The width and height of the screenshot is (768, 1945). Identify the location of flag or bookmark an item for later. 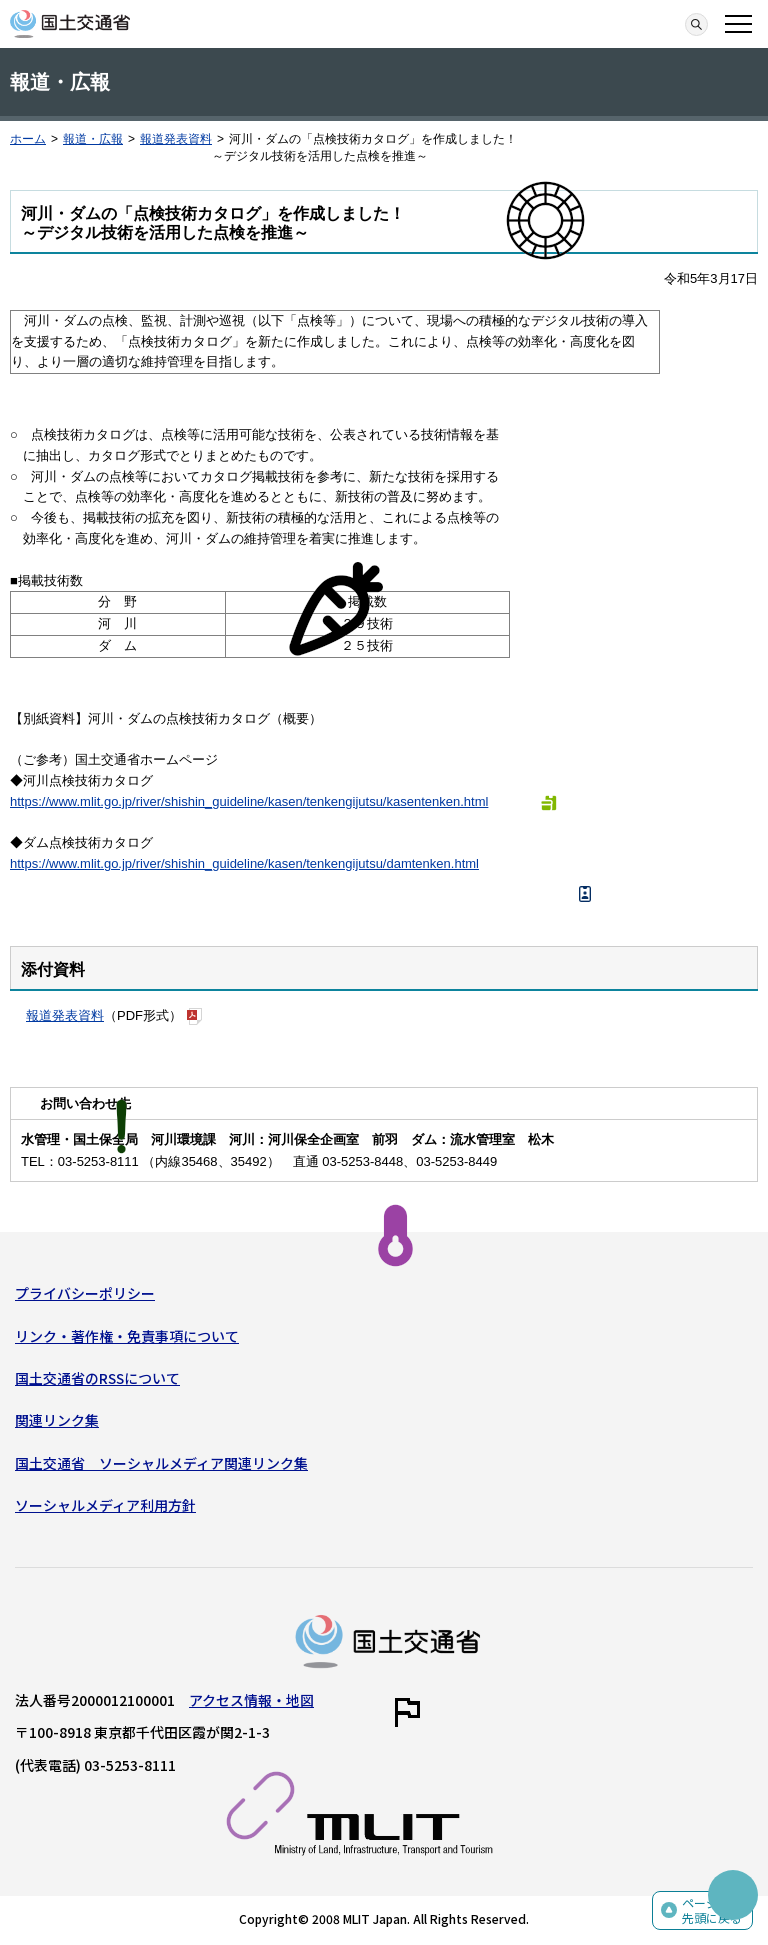
(406, 1711).